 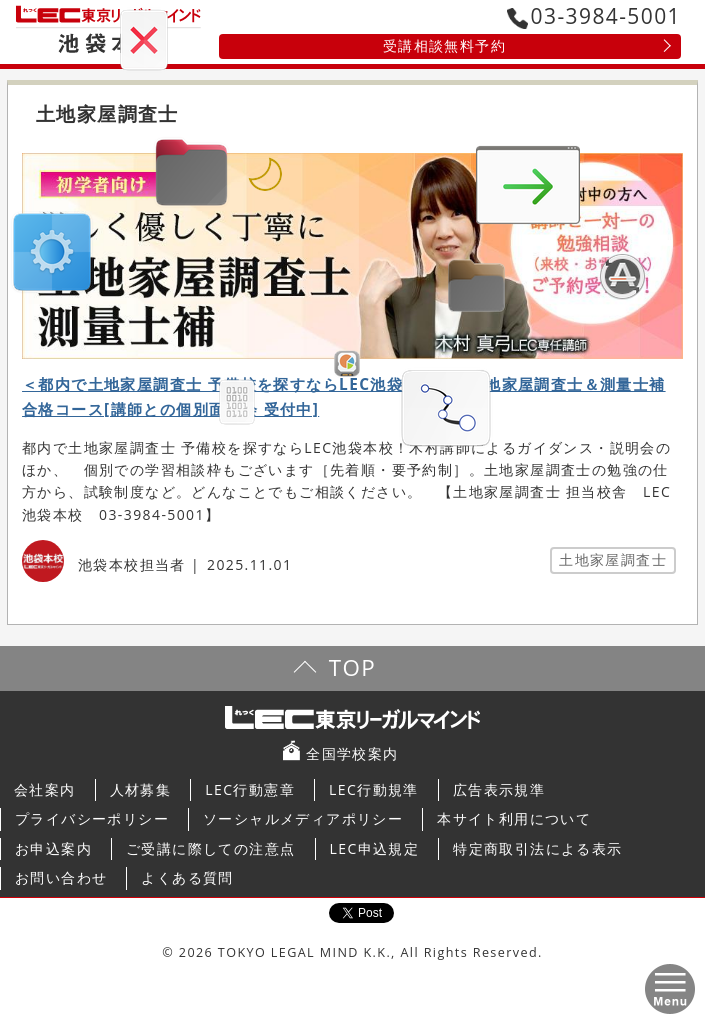 I want to click on indicates a folder is currently open or expanded, so click(x=476, y=285).